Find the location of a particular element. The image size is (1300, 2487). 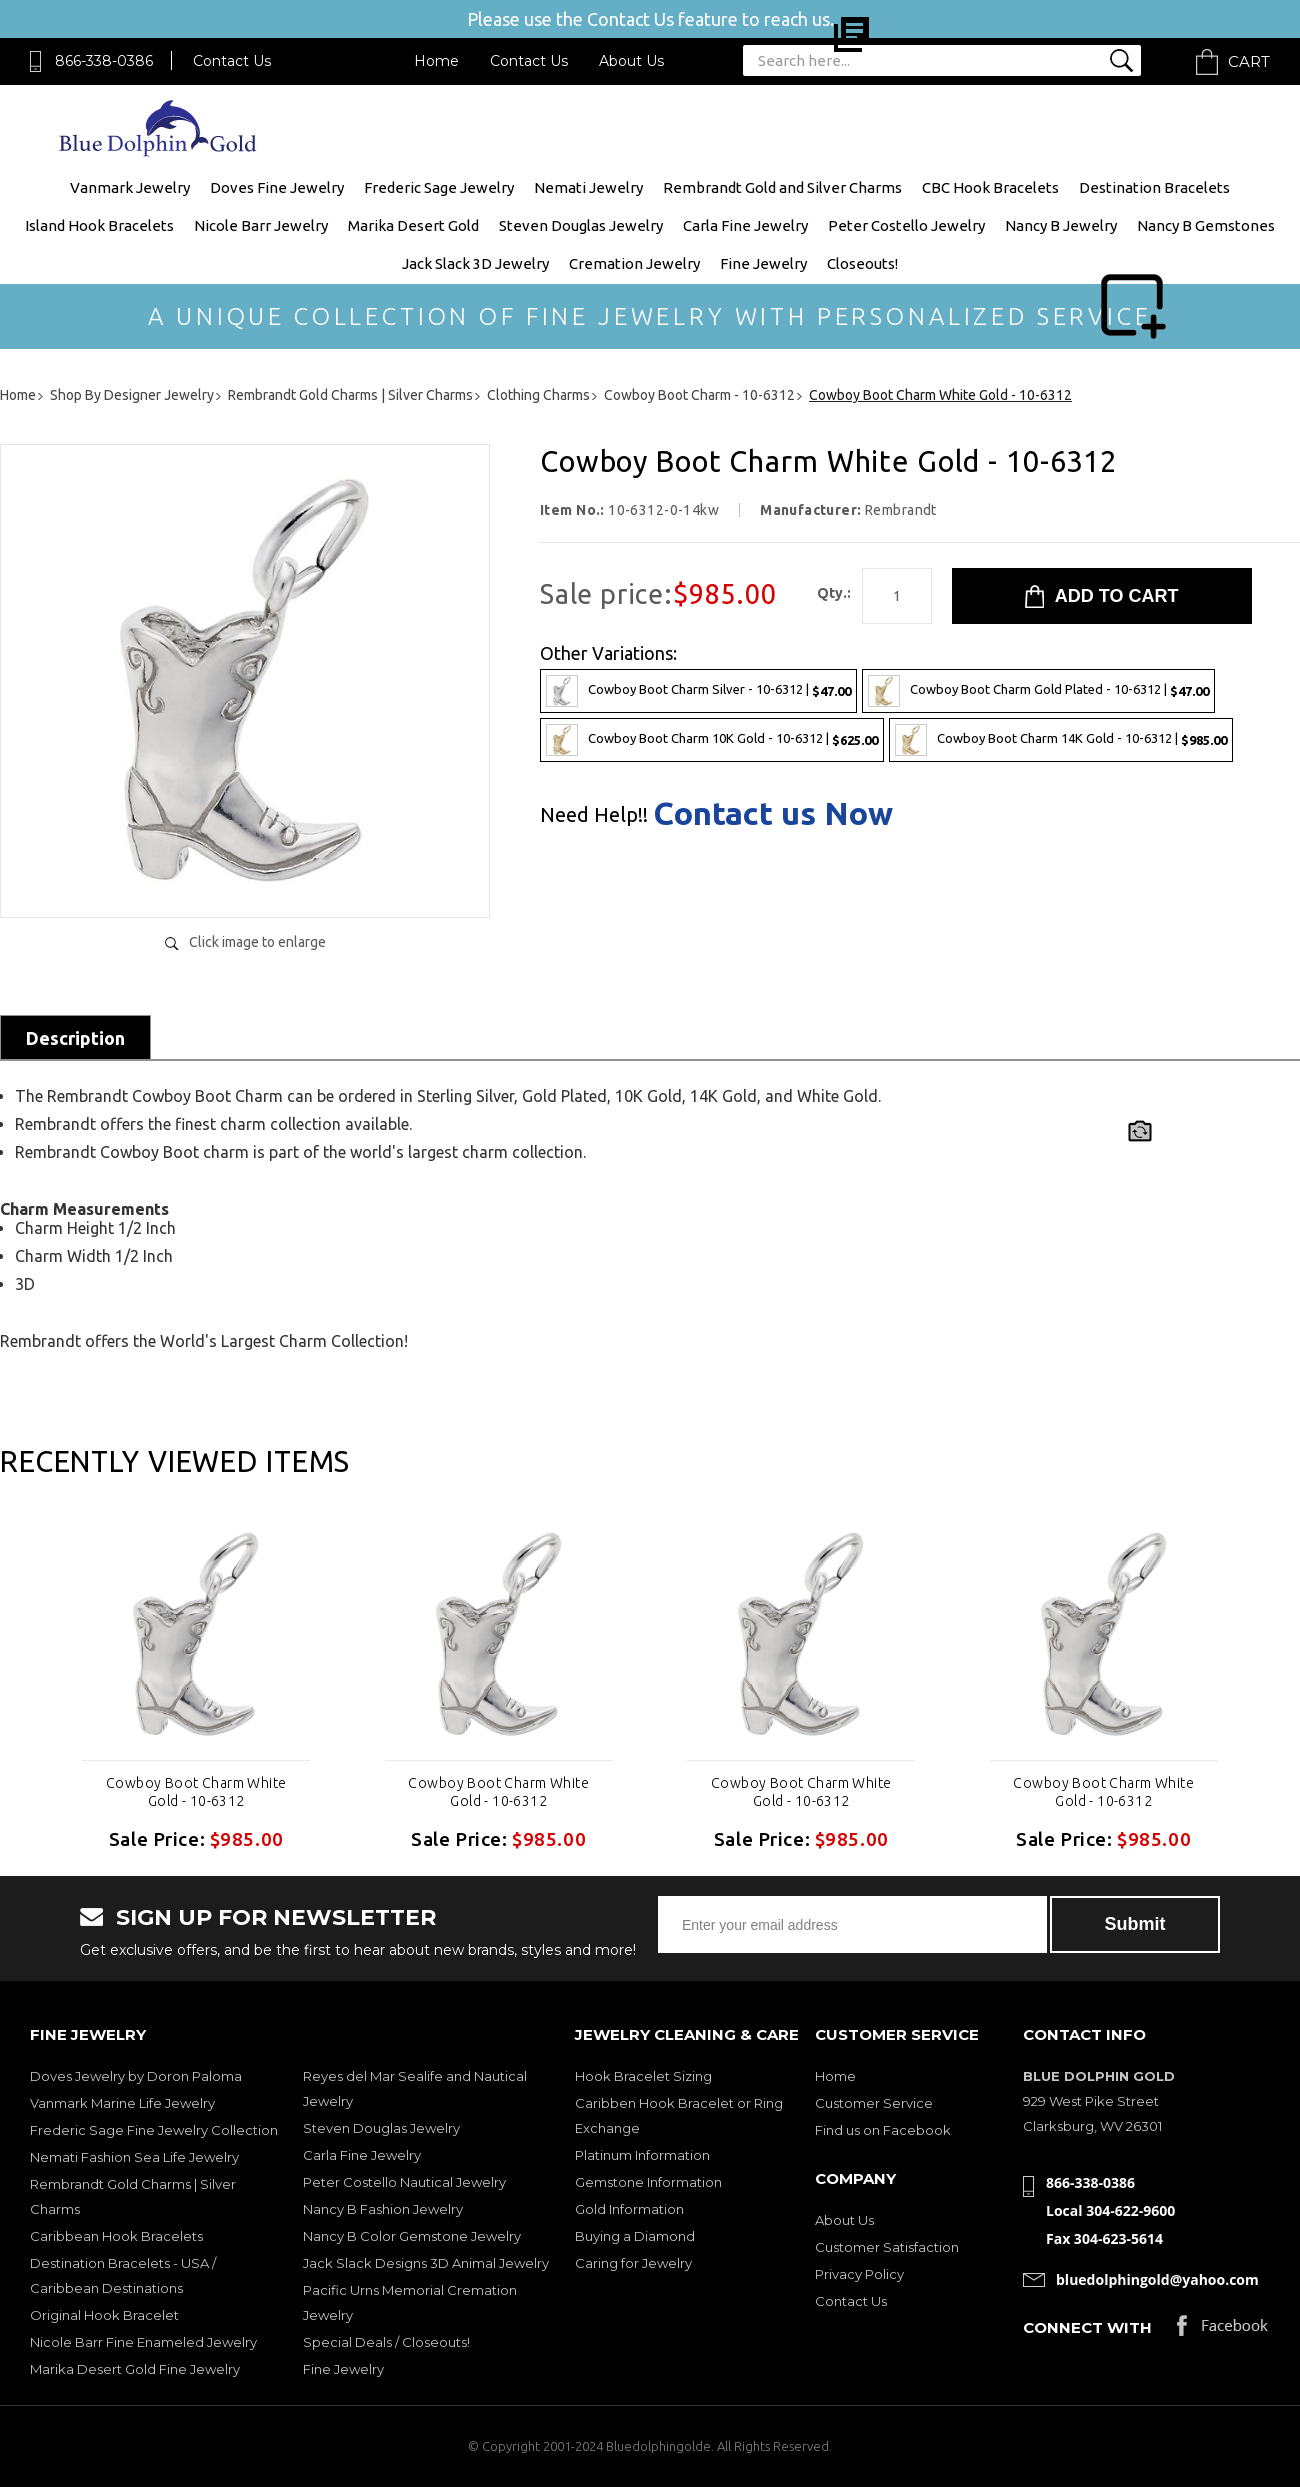

switch between front and rear camera is located at coordinates (1140, 1131).